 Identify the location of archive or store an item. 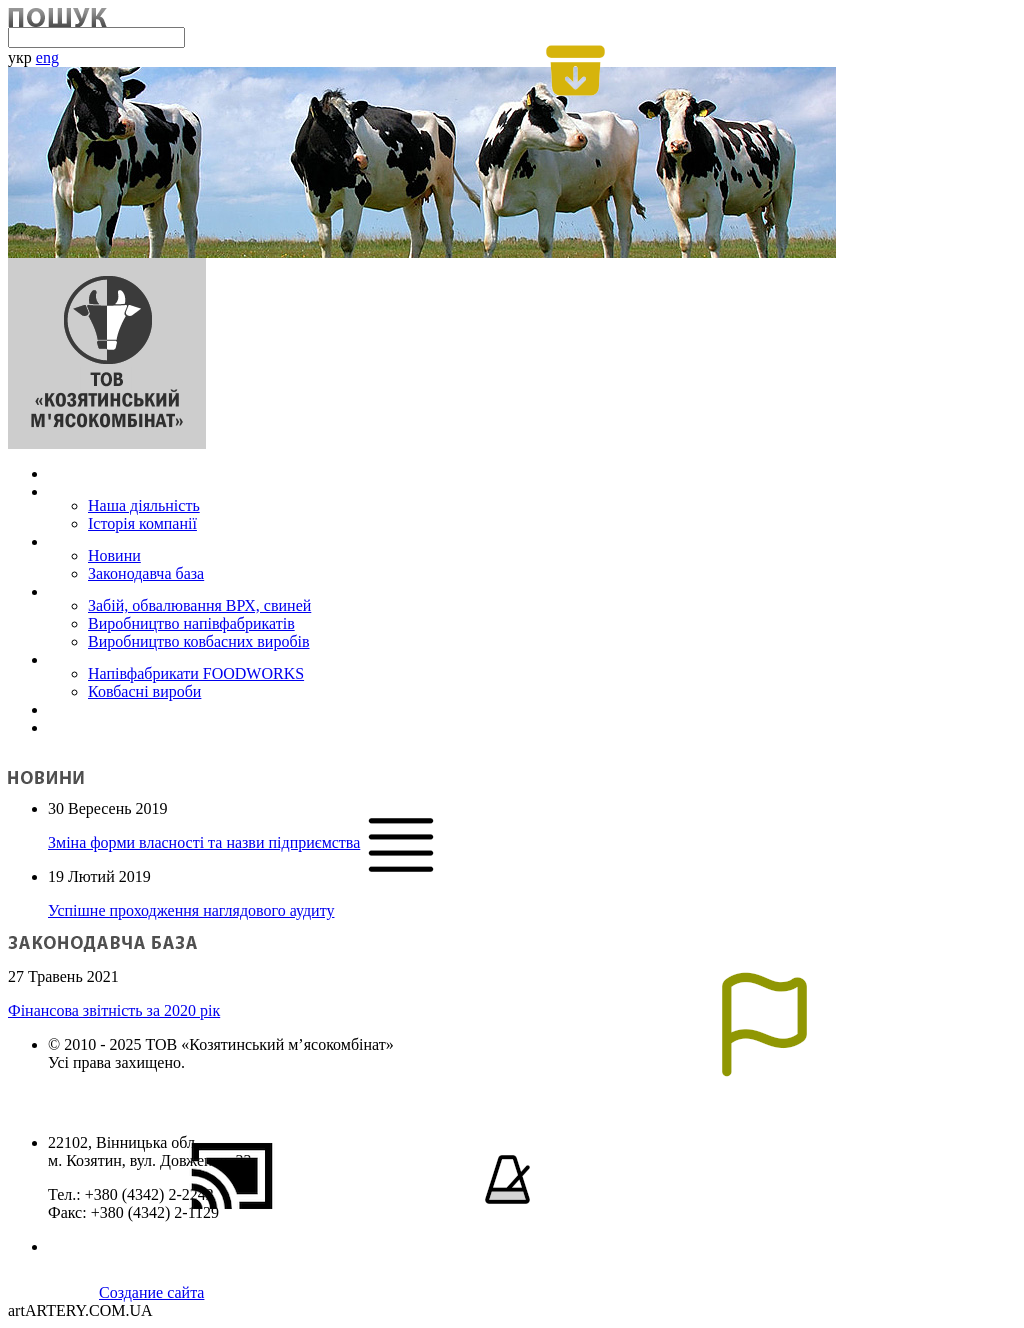
(575, 70).